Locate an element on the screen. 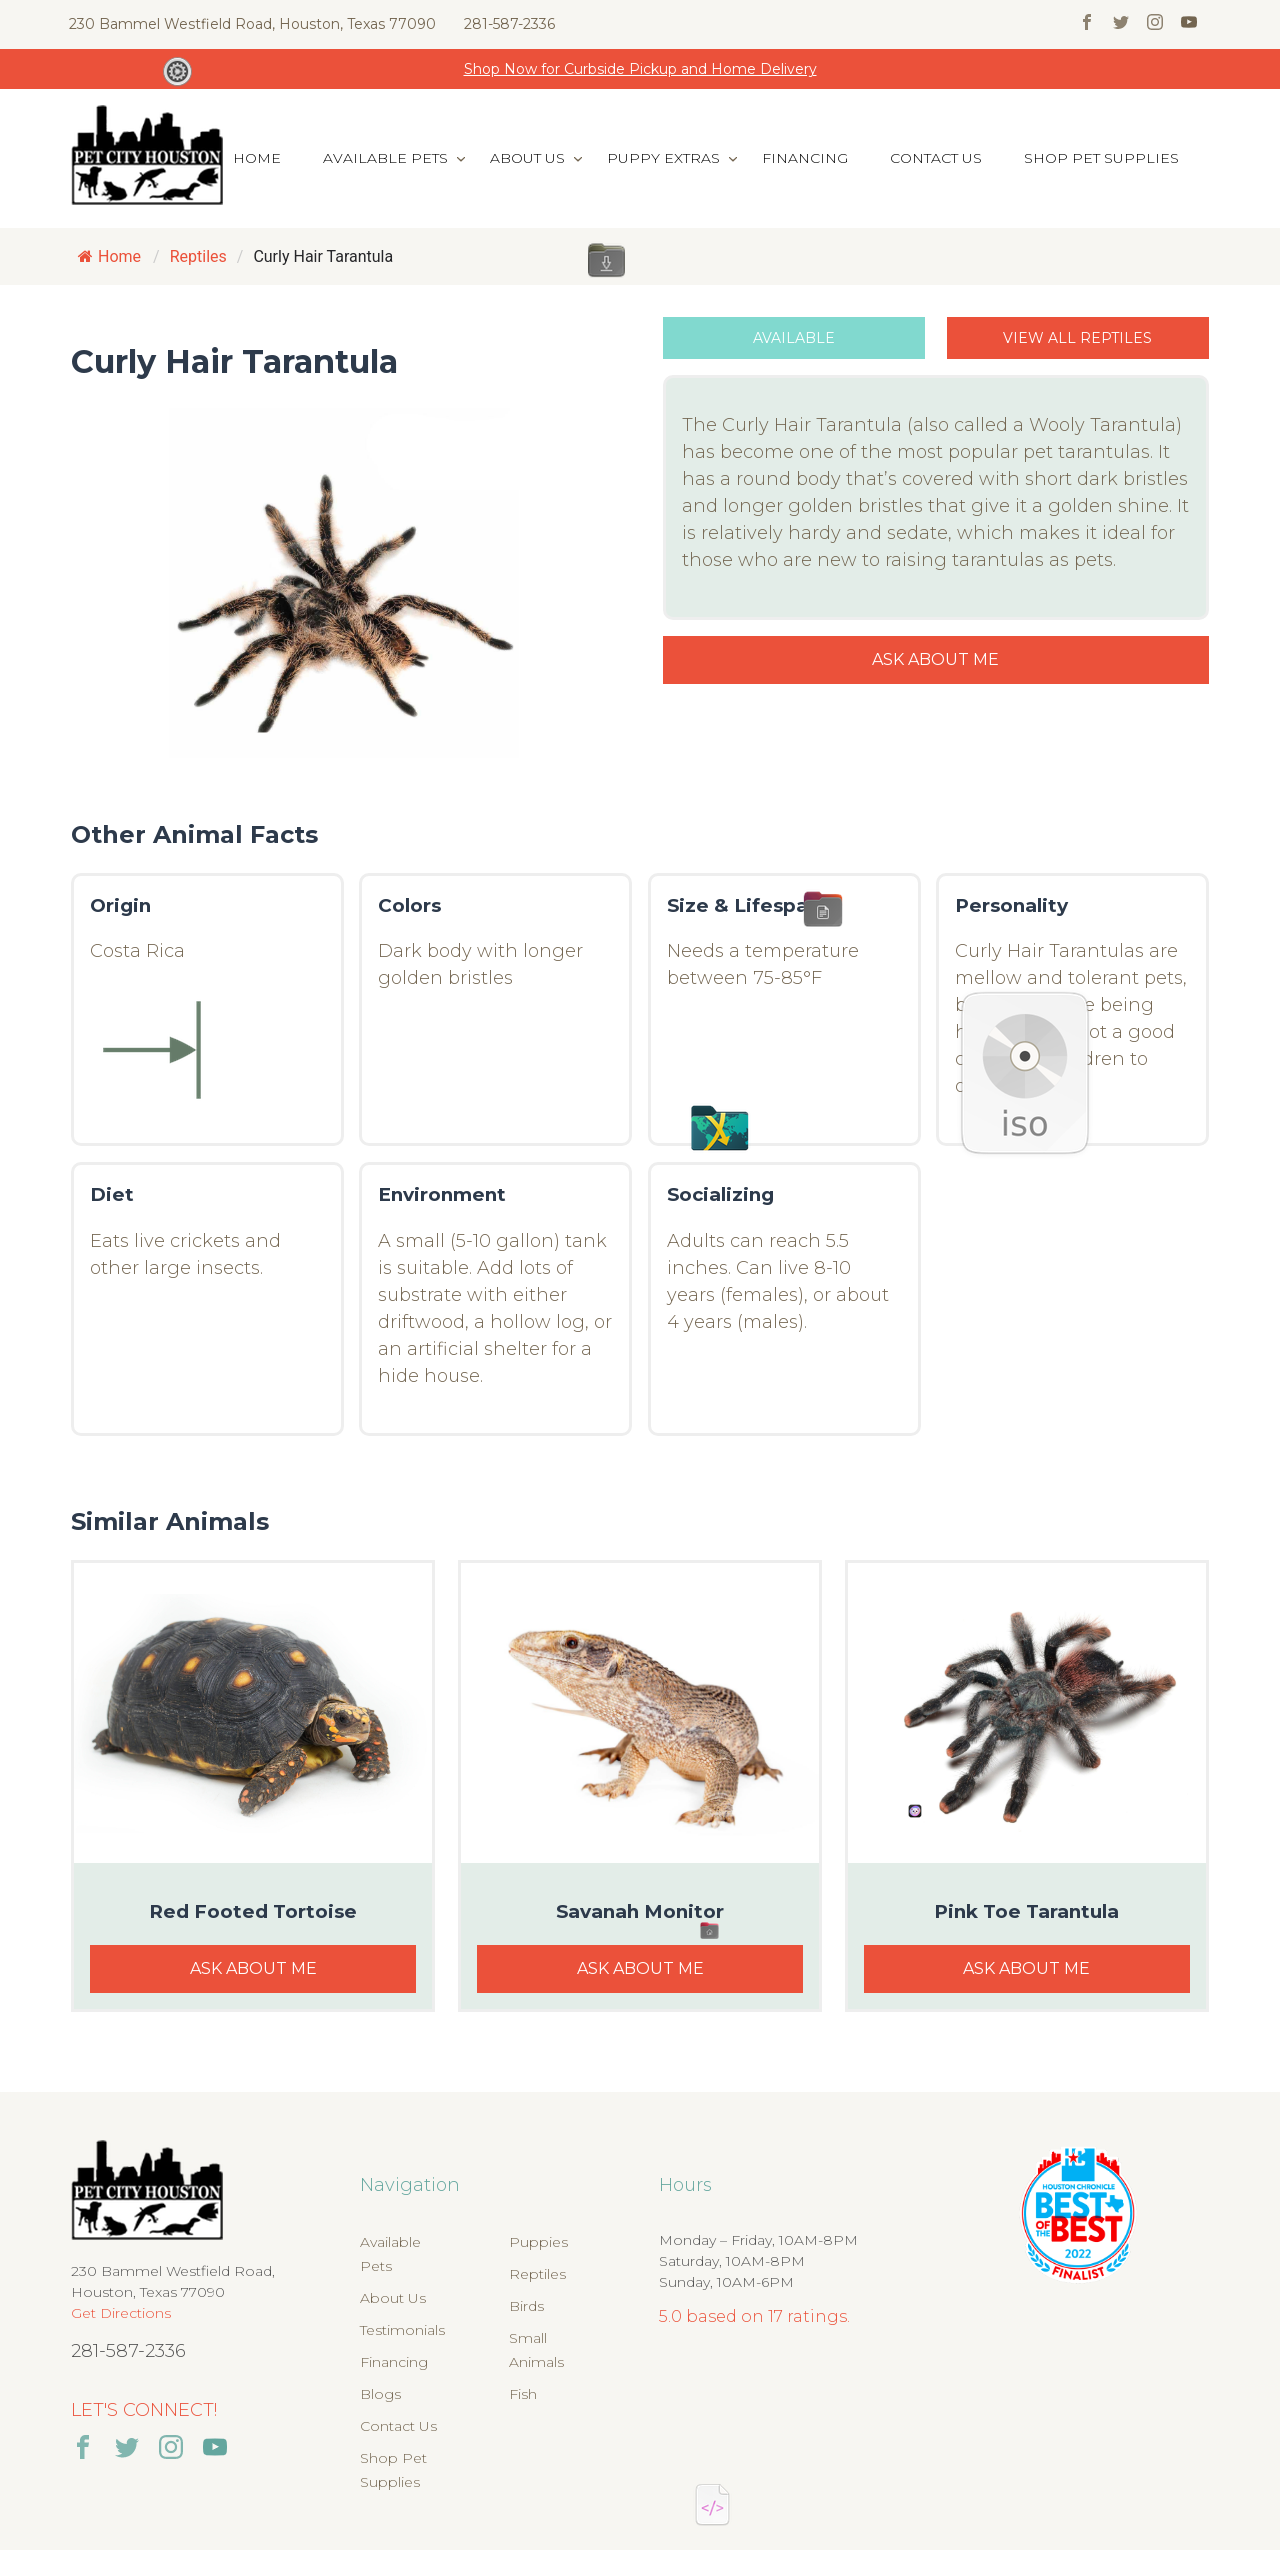  open your documents folder is located at coordinates (823, 909).